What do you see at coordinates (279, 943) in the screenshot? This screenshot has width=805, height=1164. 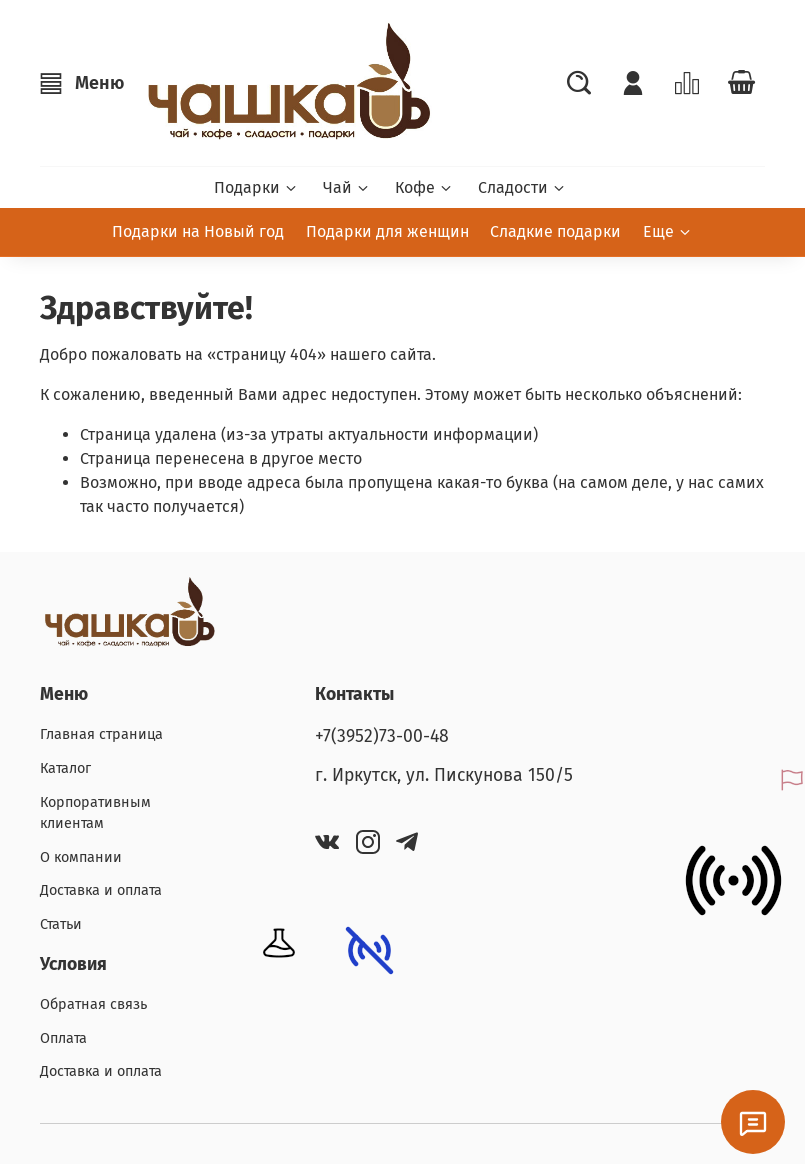 I see `access experimental or beta features` at bounding box center [279, 943].